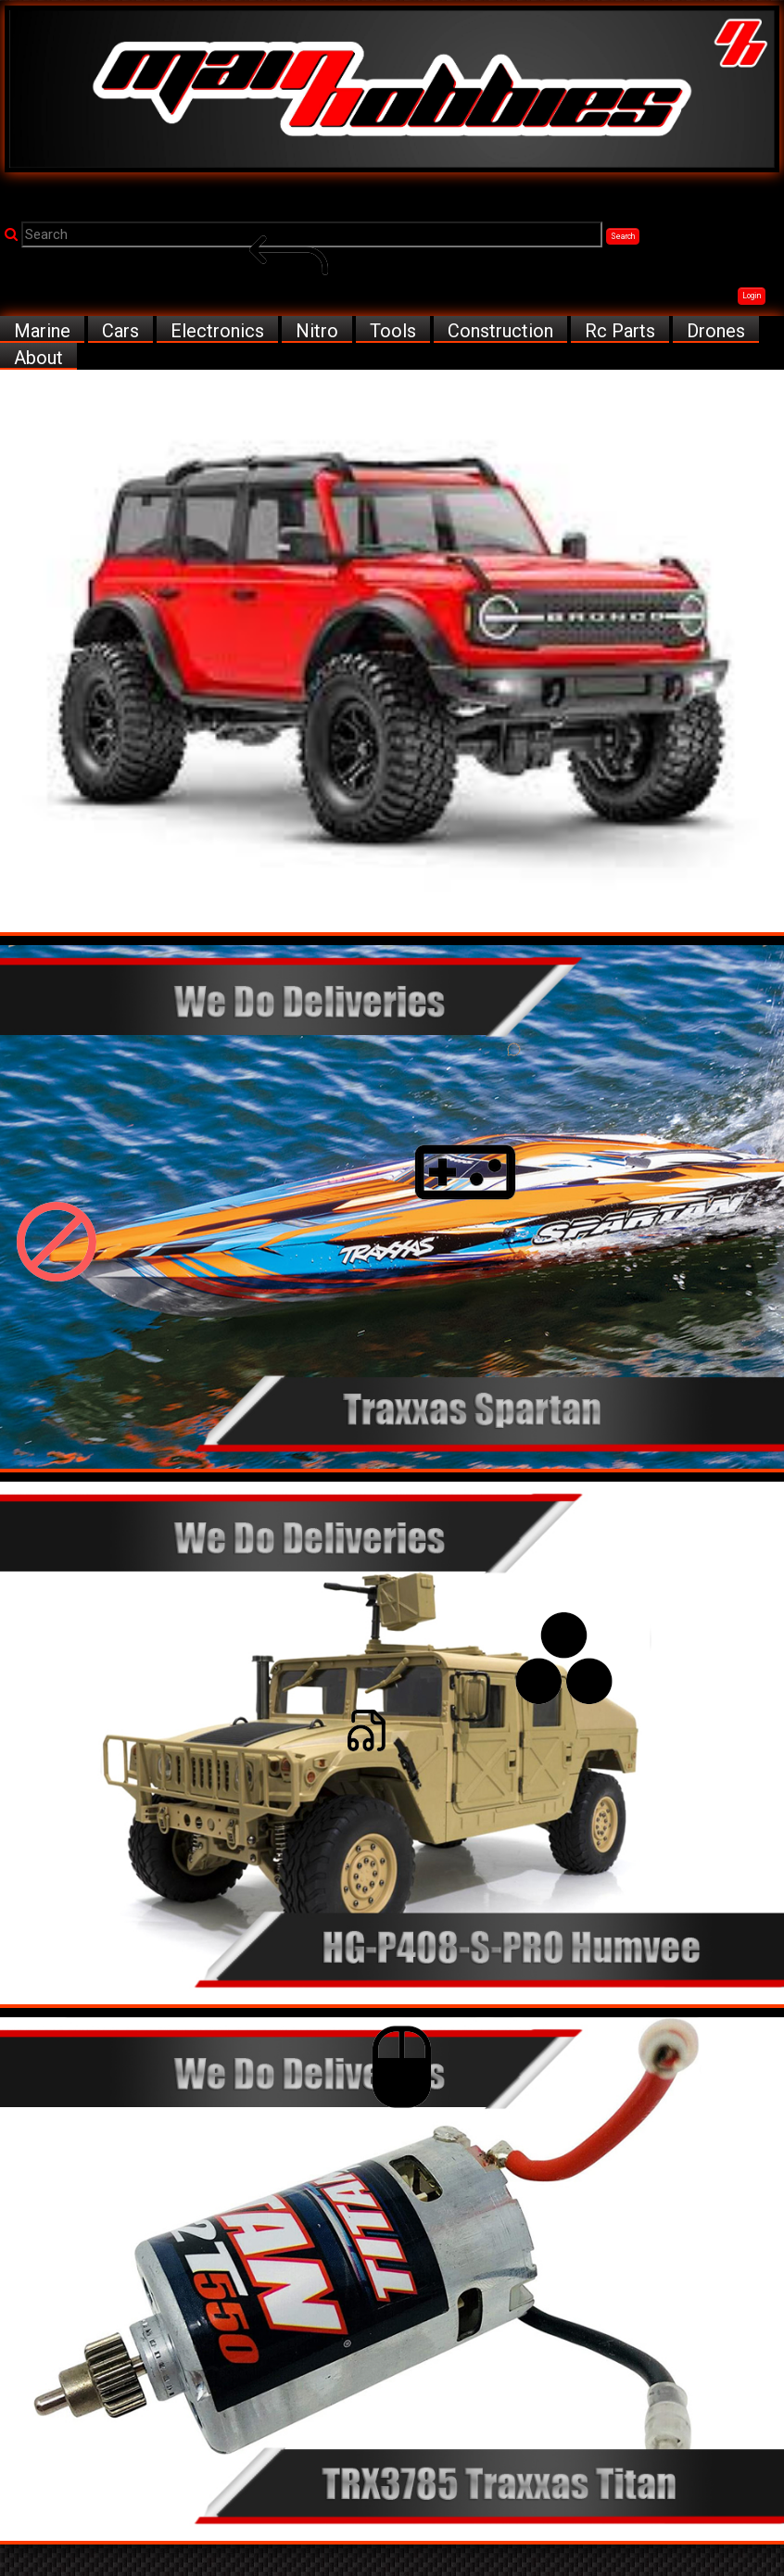 The image size is (784, 2576). What do you see at coordinates (288, 255) in the screenshot?
I see `go back to the previous screen` at bounding box center [288, 255].